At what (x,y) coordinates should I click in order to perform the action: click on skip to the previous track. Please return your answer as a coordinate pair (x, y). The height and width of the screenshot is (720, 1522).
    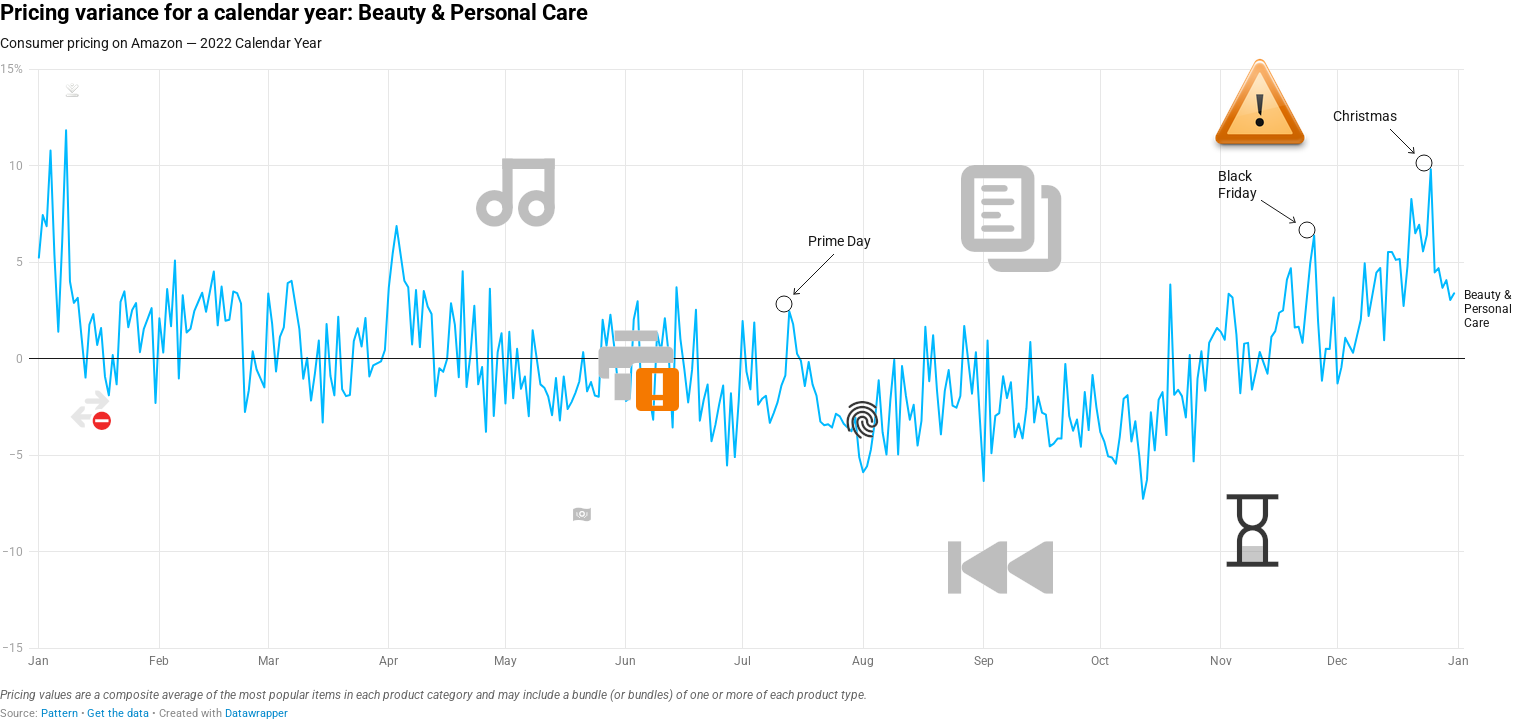
    Looking at the image, I should click on (1000, 567).